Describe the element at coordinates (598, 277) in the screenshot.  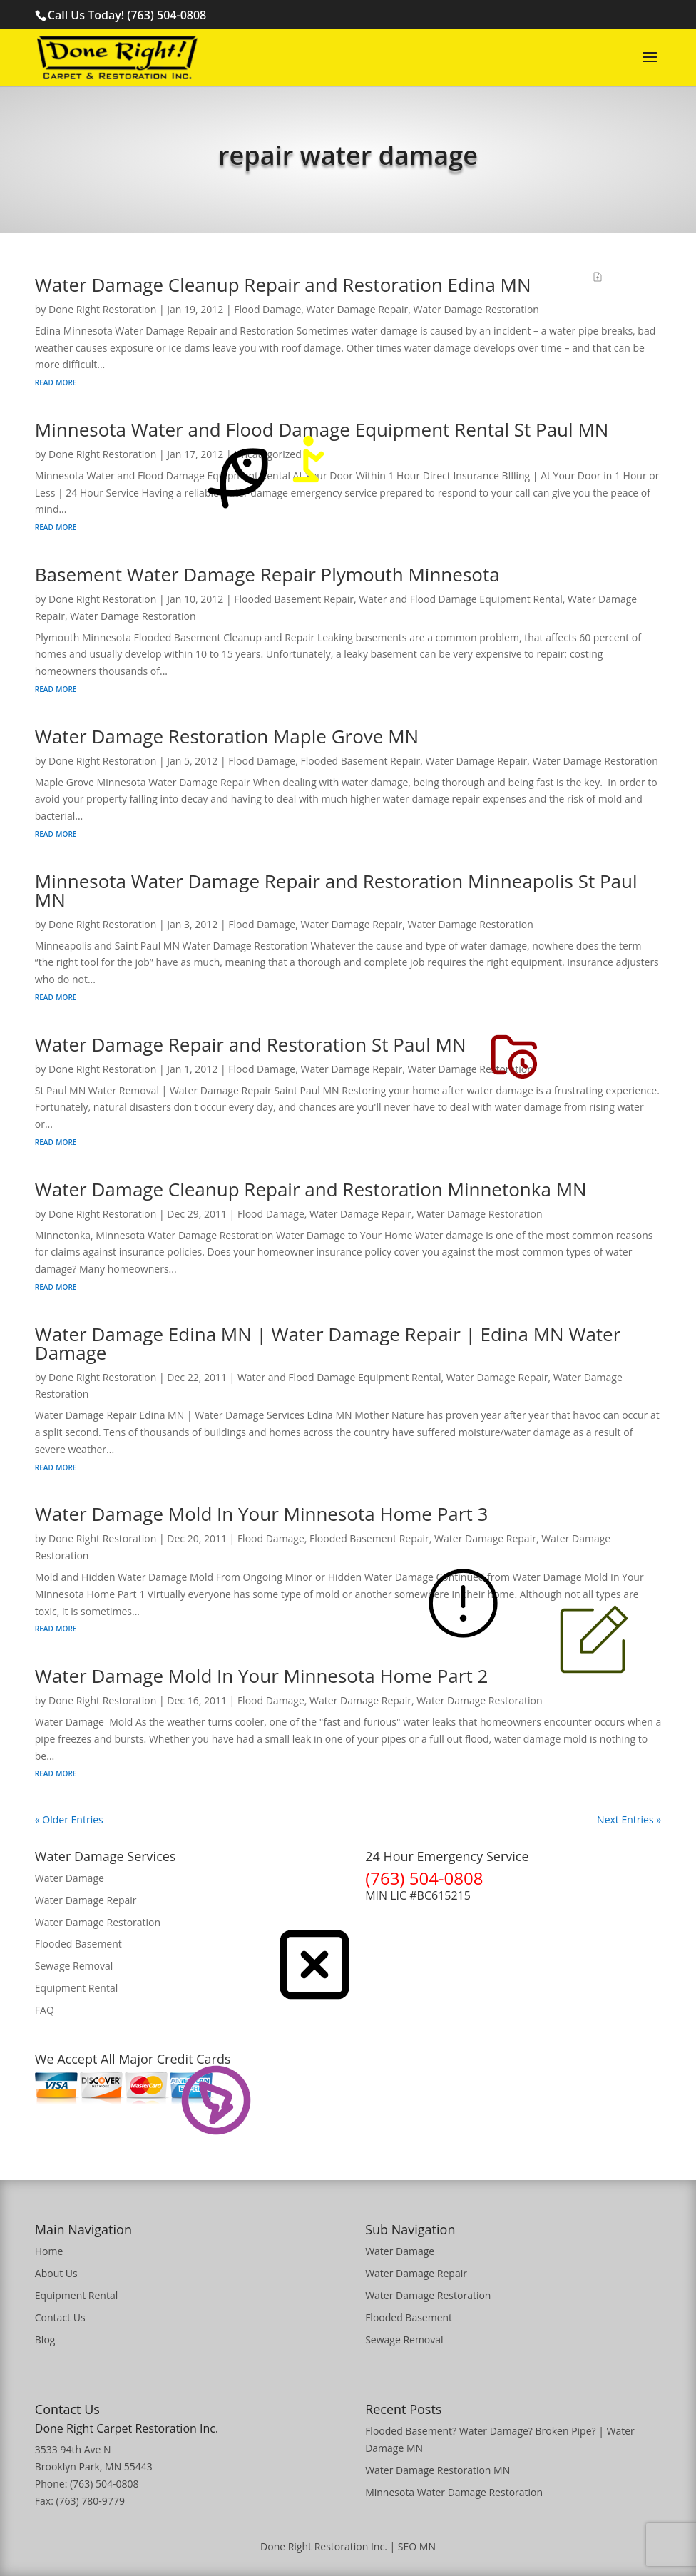
I see `upload a file` at that location.